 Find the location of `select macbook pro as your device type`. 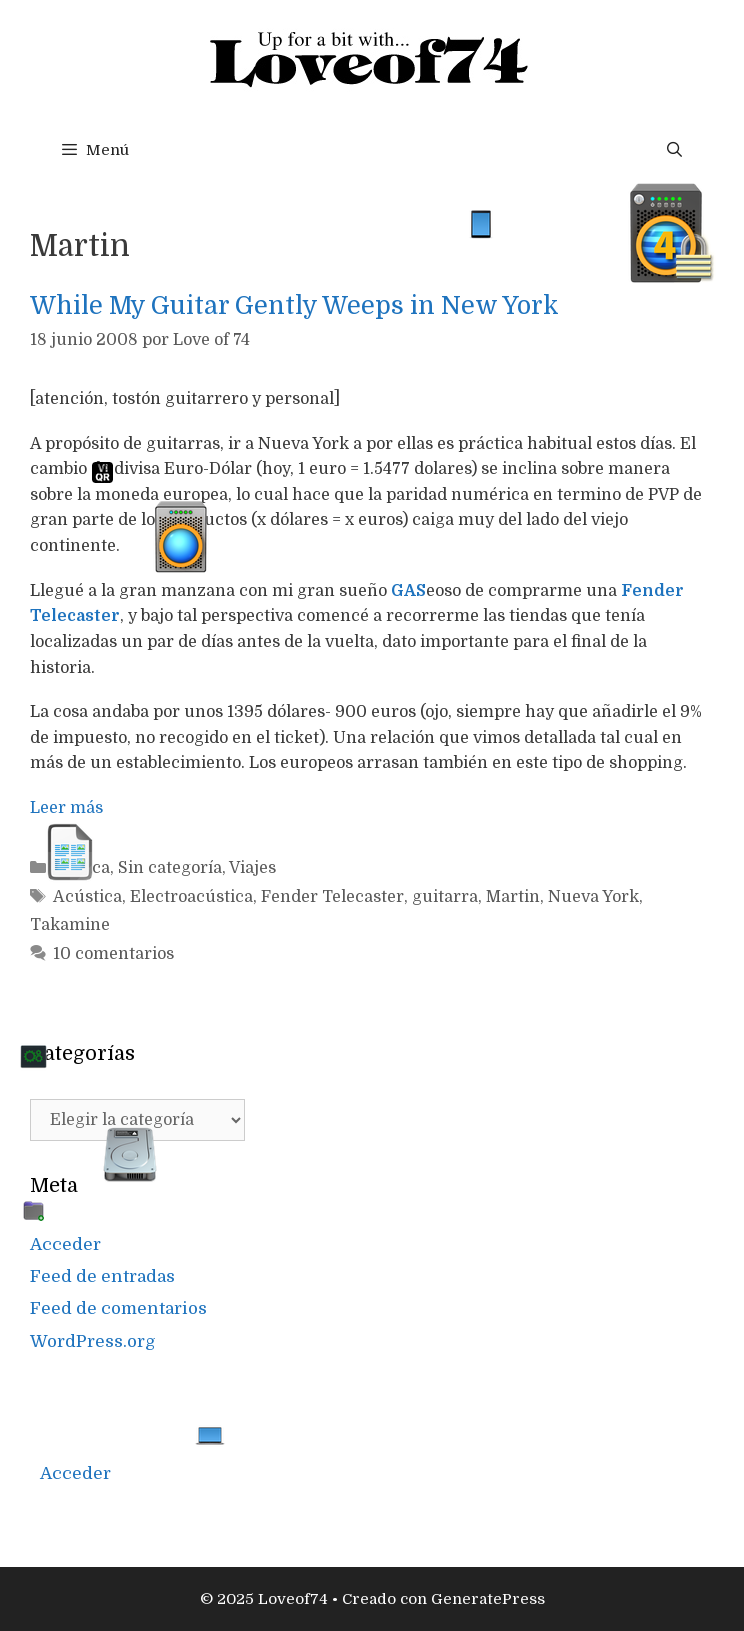

select macbook pro as your device type is located at coordinates (210, 1435).